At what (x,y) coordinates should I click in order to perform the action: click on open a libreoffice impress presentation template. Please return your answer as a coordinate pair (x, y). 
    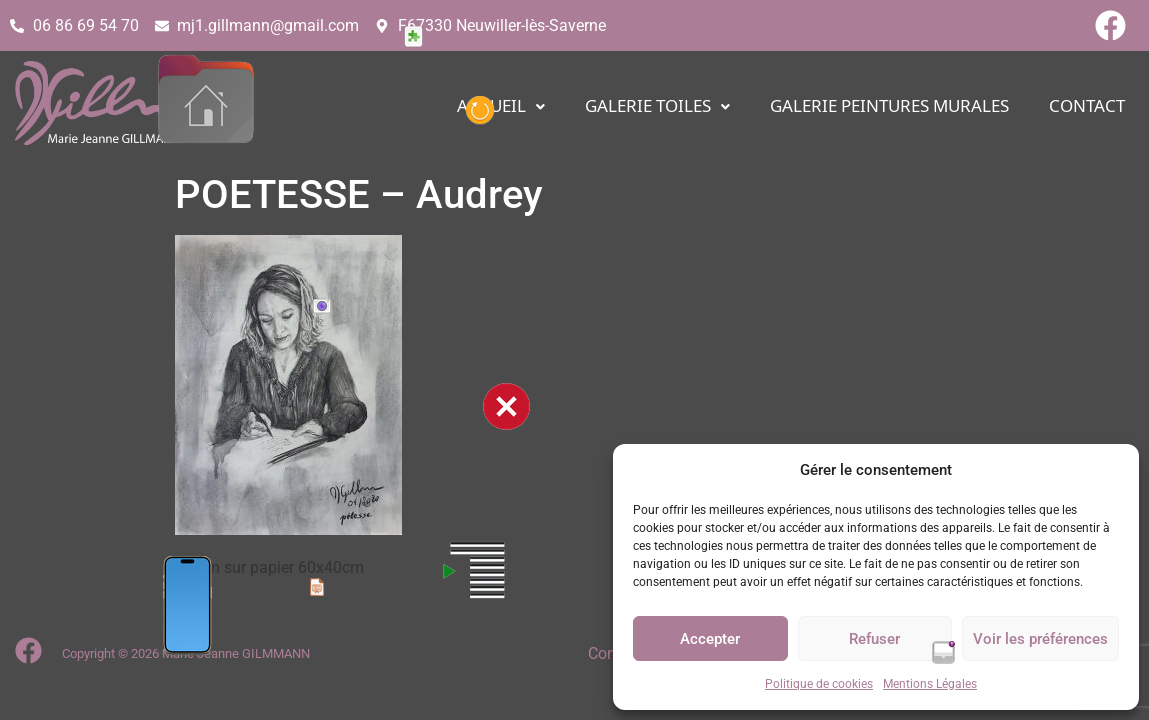
    Looking at the image, I should click on (317, 587).